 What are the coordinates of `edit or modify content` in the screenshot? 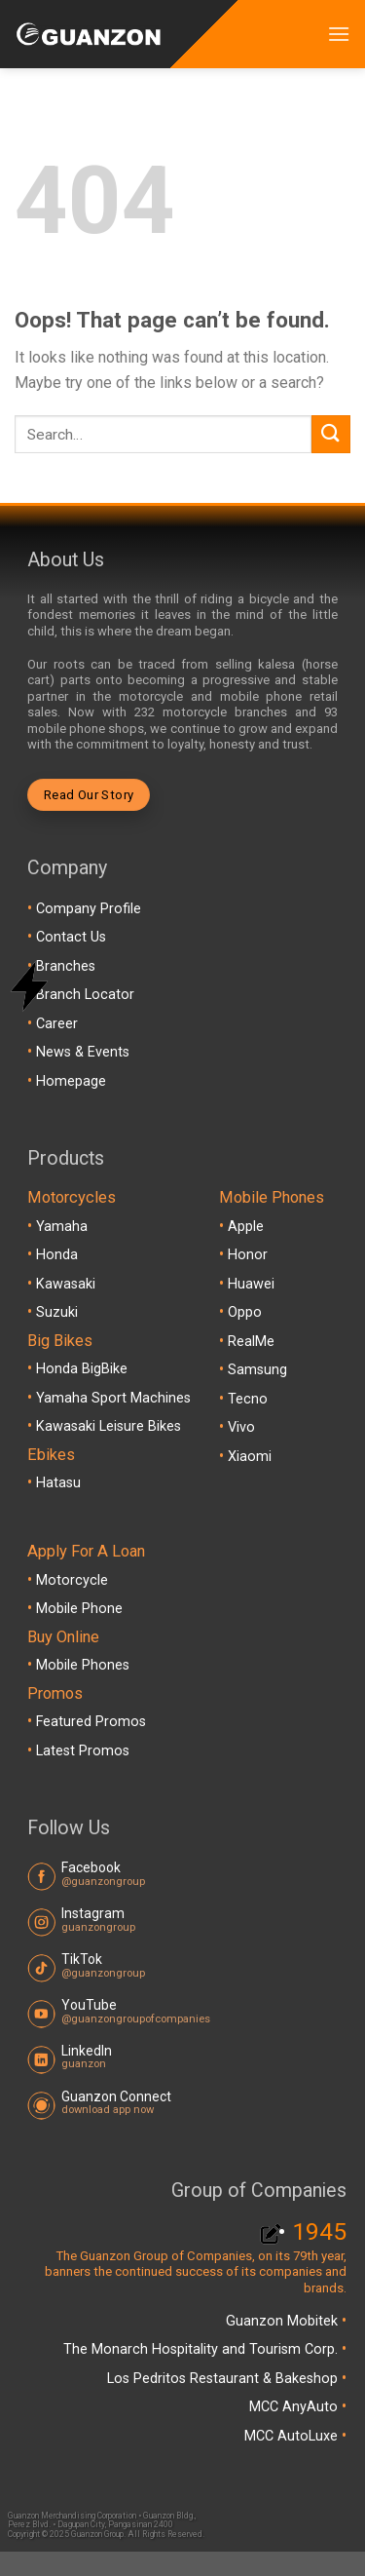 It's located at (271, 2234).